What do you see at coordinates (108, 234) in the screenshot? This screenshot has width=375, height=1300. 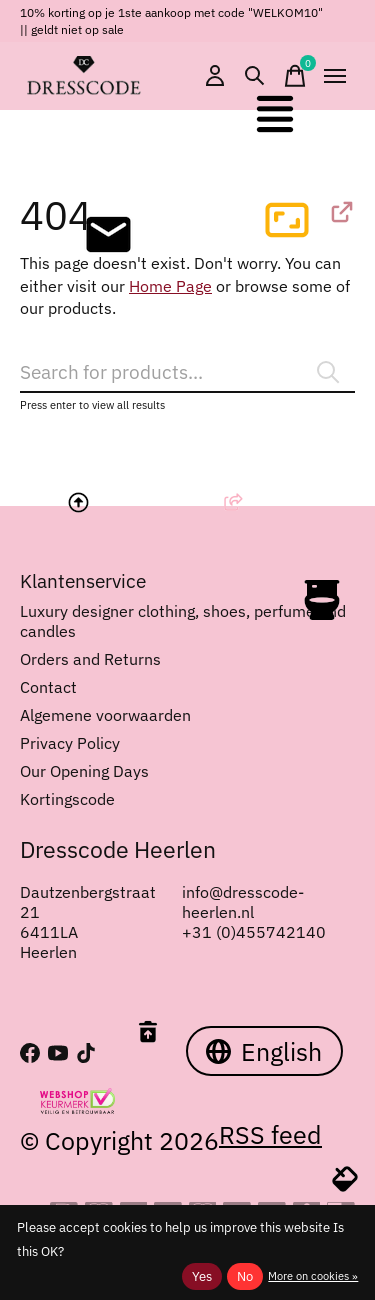 I see `open your email inbox` at bounding box center [108, 234].